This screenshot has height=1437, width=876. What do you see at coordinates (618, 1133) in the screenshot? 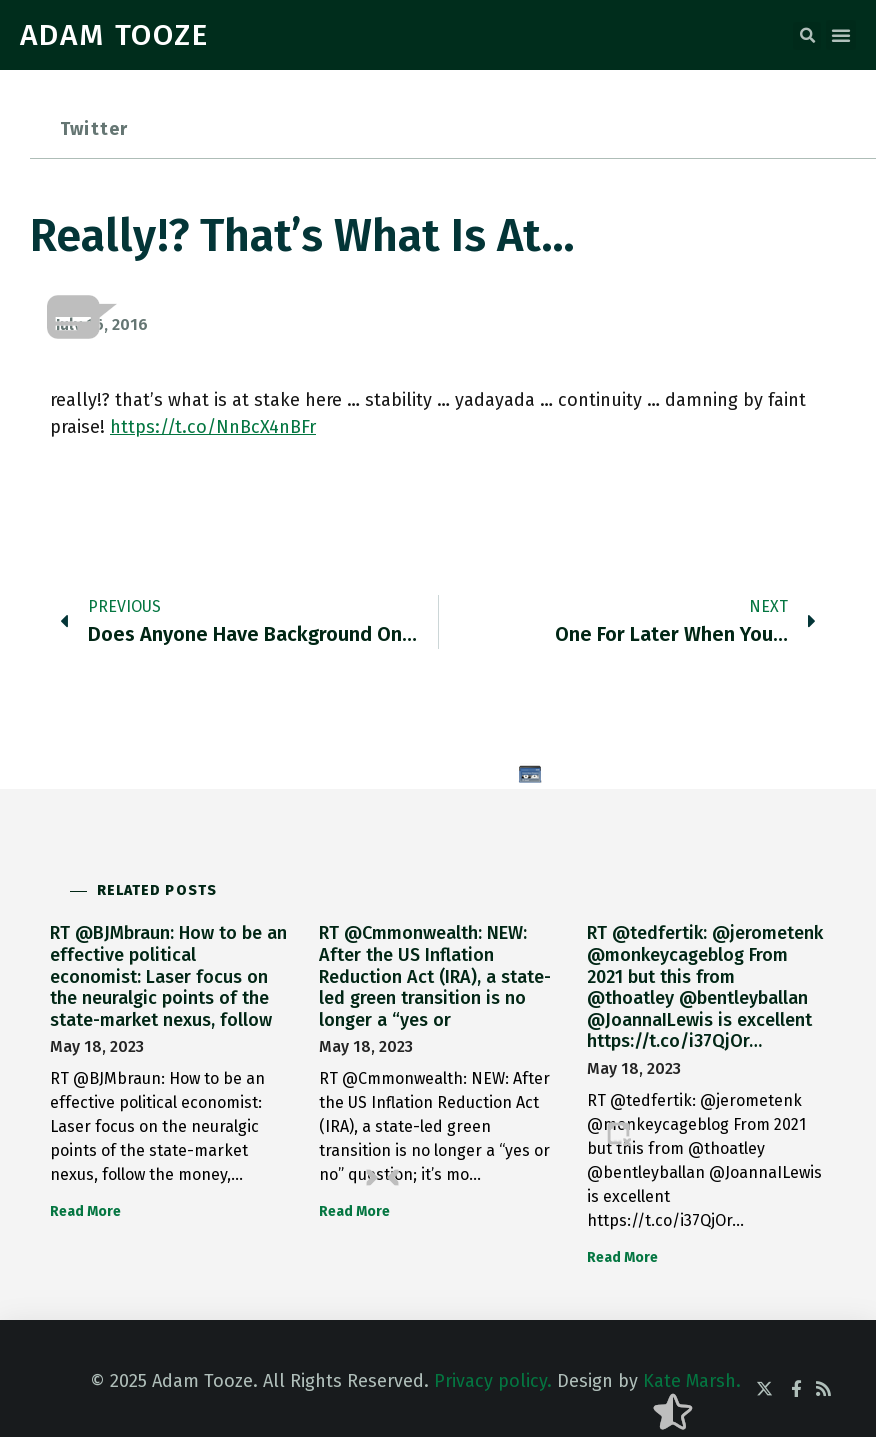
I see `indicates wired network connection is disconnected` at bounding box center [618, 1133].